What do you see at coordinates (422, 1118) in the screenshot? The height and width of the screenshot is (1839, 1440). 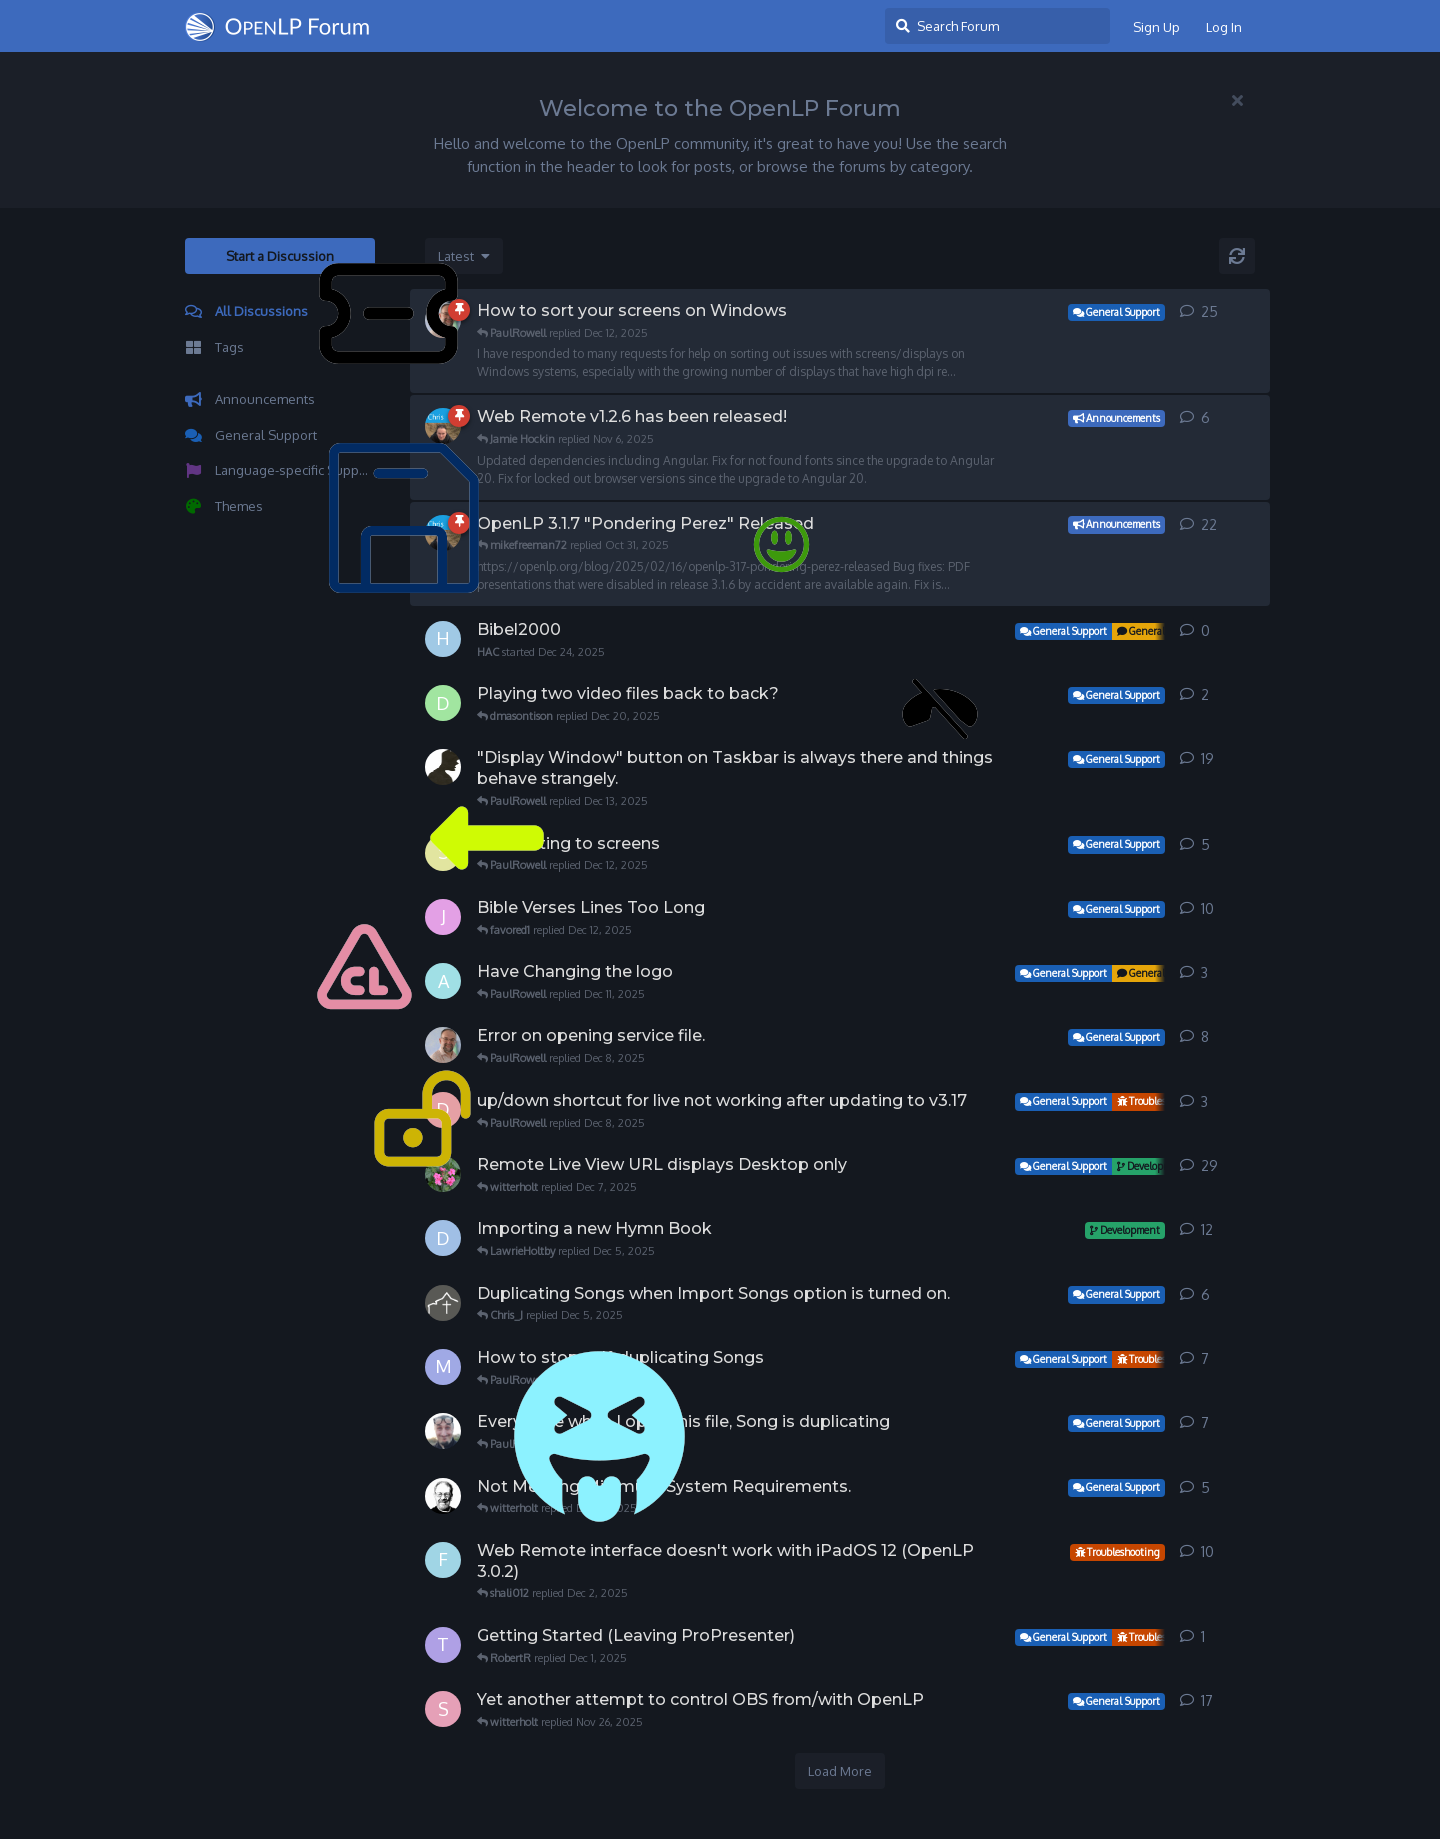 I see `unlocked or unsecured state` at bounding box center [422, 1118].